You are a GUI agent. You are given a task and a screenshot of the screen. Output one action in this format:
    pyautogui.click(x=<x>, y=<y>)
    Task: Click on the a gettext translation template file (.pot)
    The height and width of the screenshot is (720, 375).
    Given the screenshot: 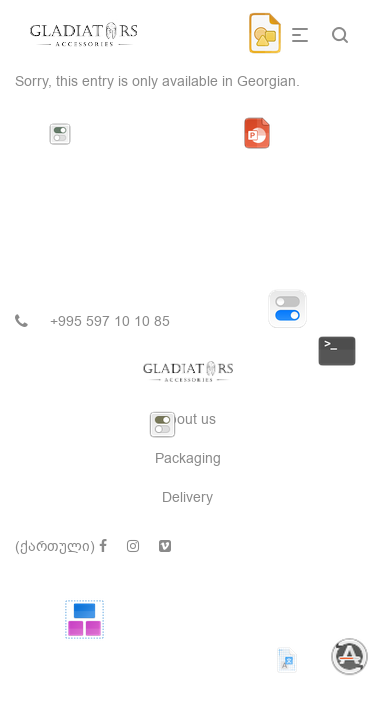 What is the action you would take?
    pyautogui.click(x=287, y=660)
    